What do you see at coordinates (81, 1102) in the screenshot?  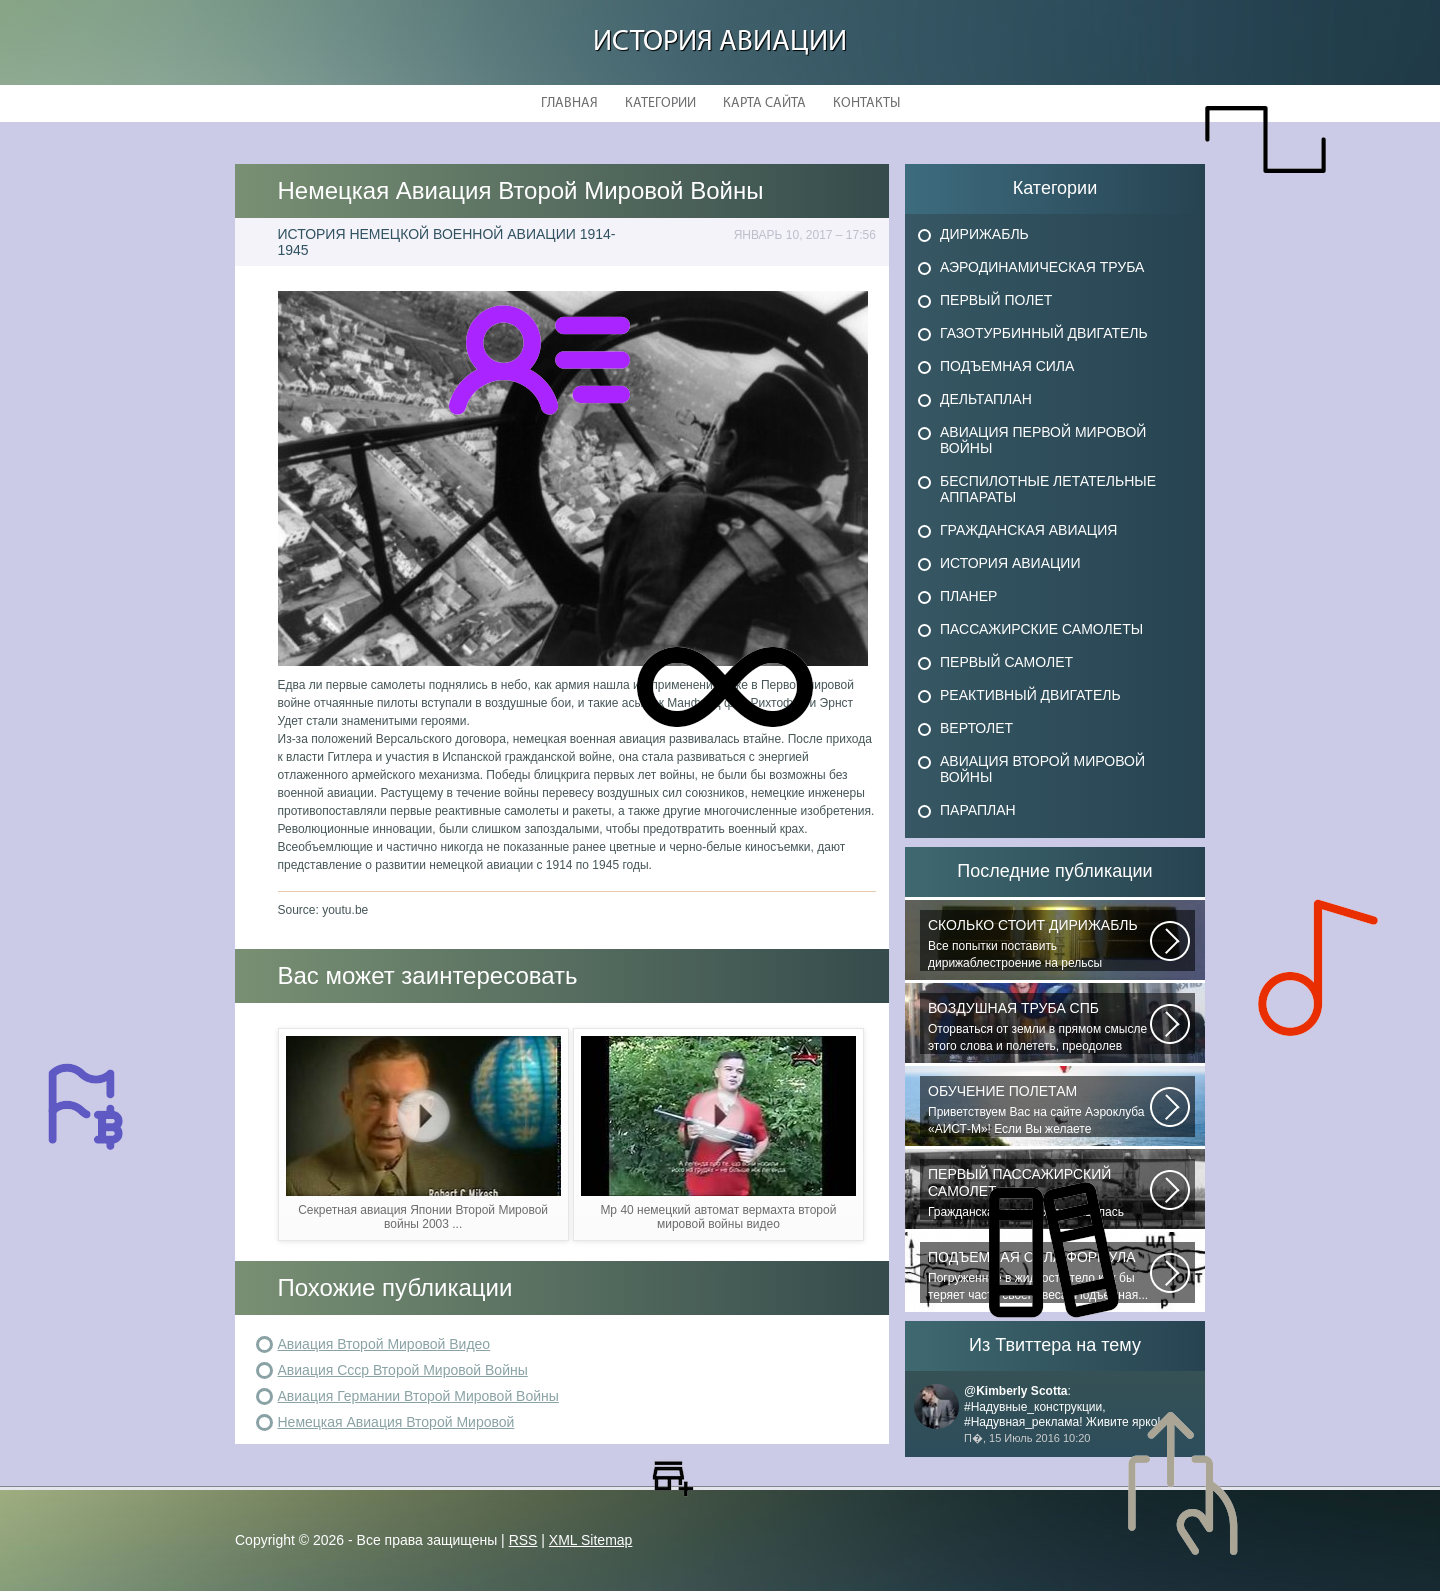 I see `flag or mark a bitcoin transaction` at bounding box center [81, 1102].